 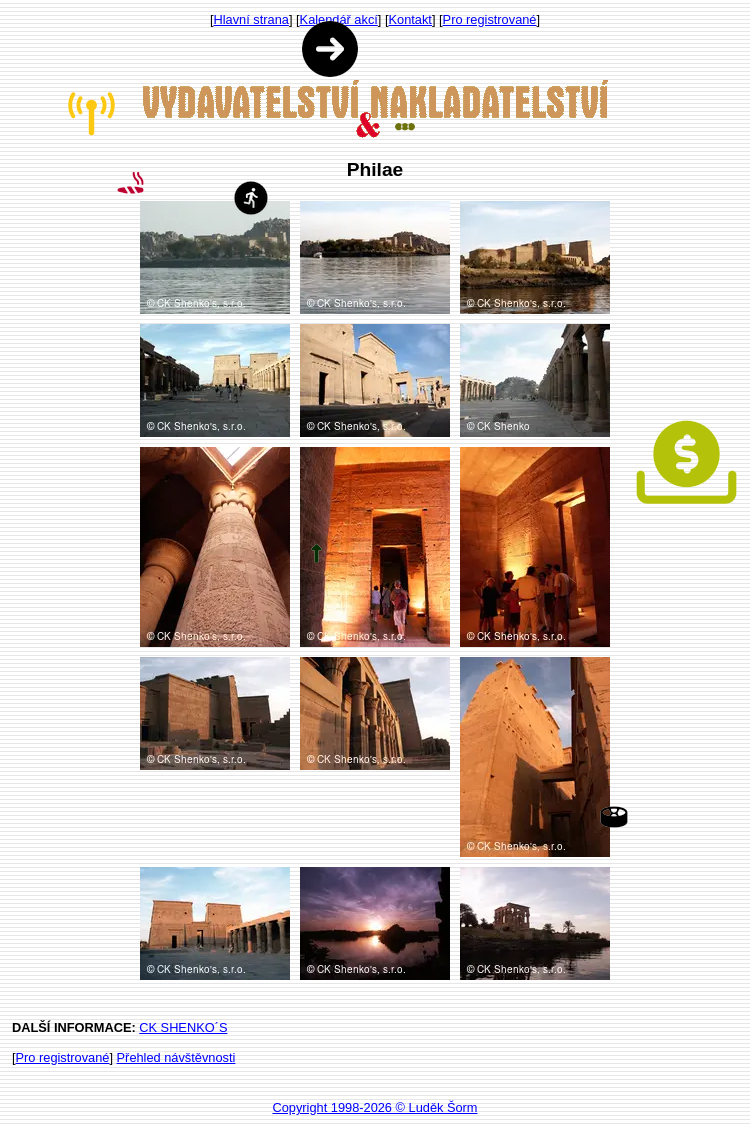 I want to click on proceed to the next step, so click(x=330, y=49).